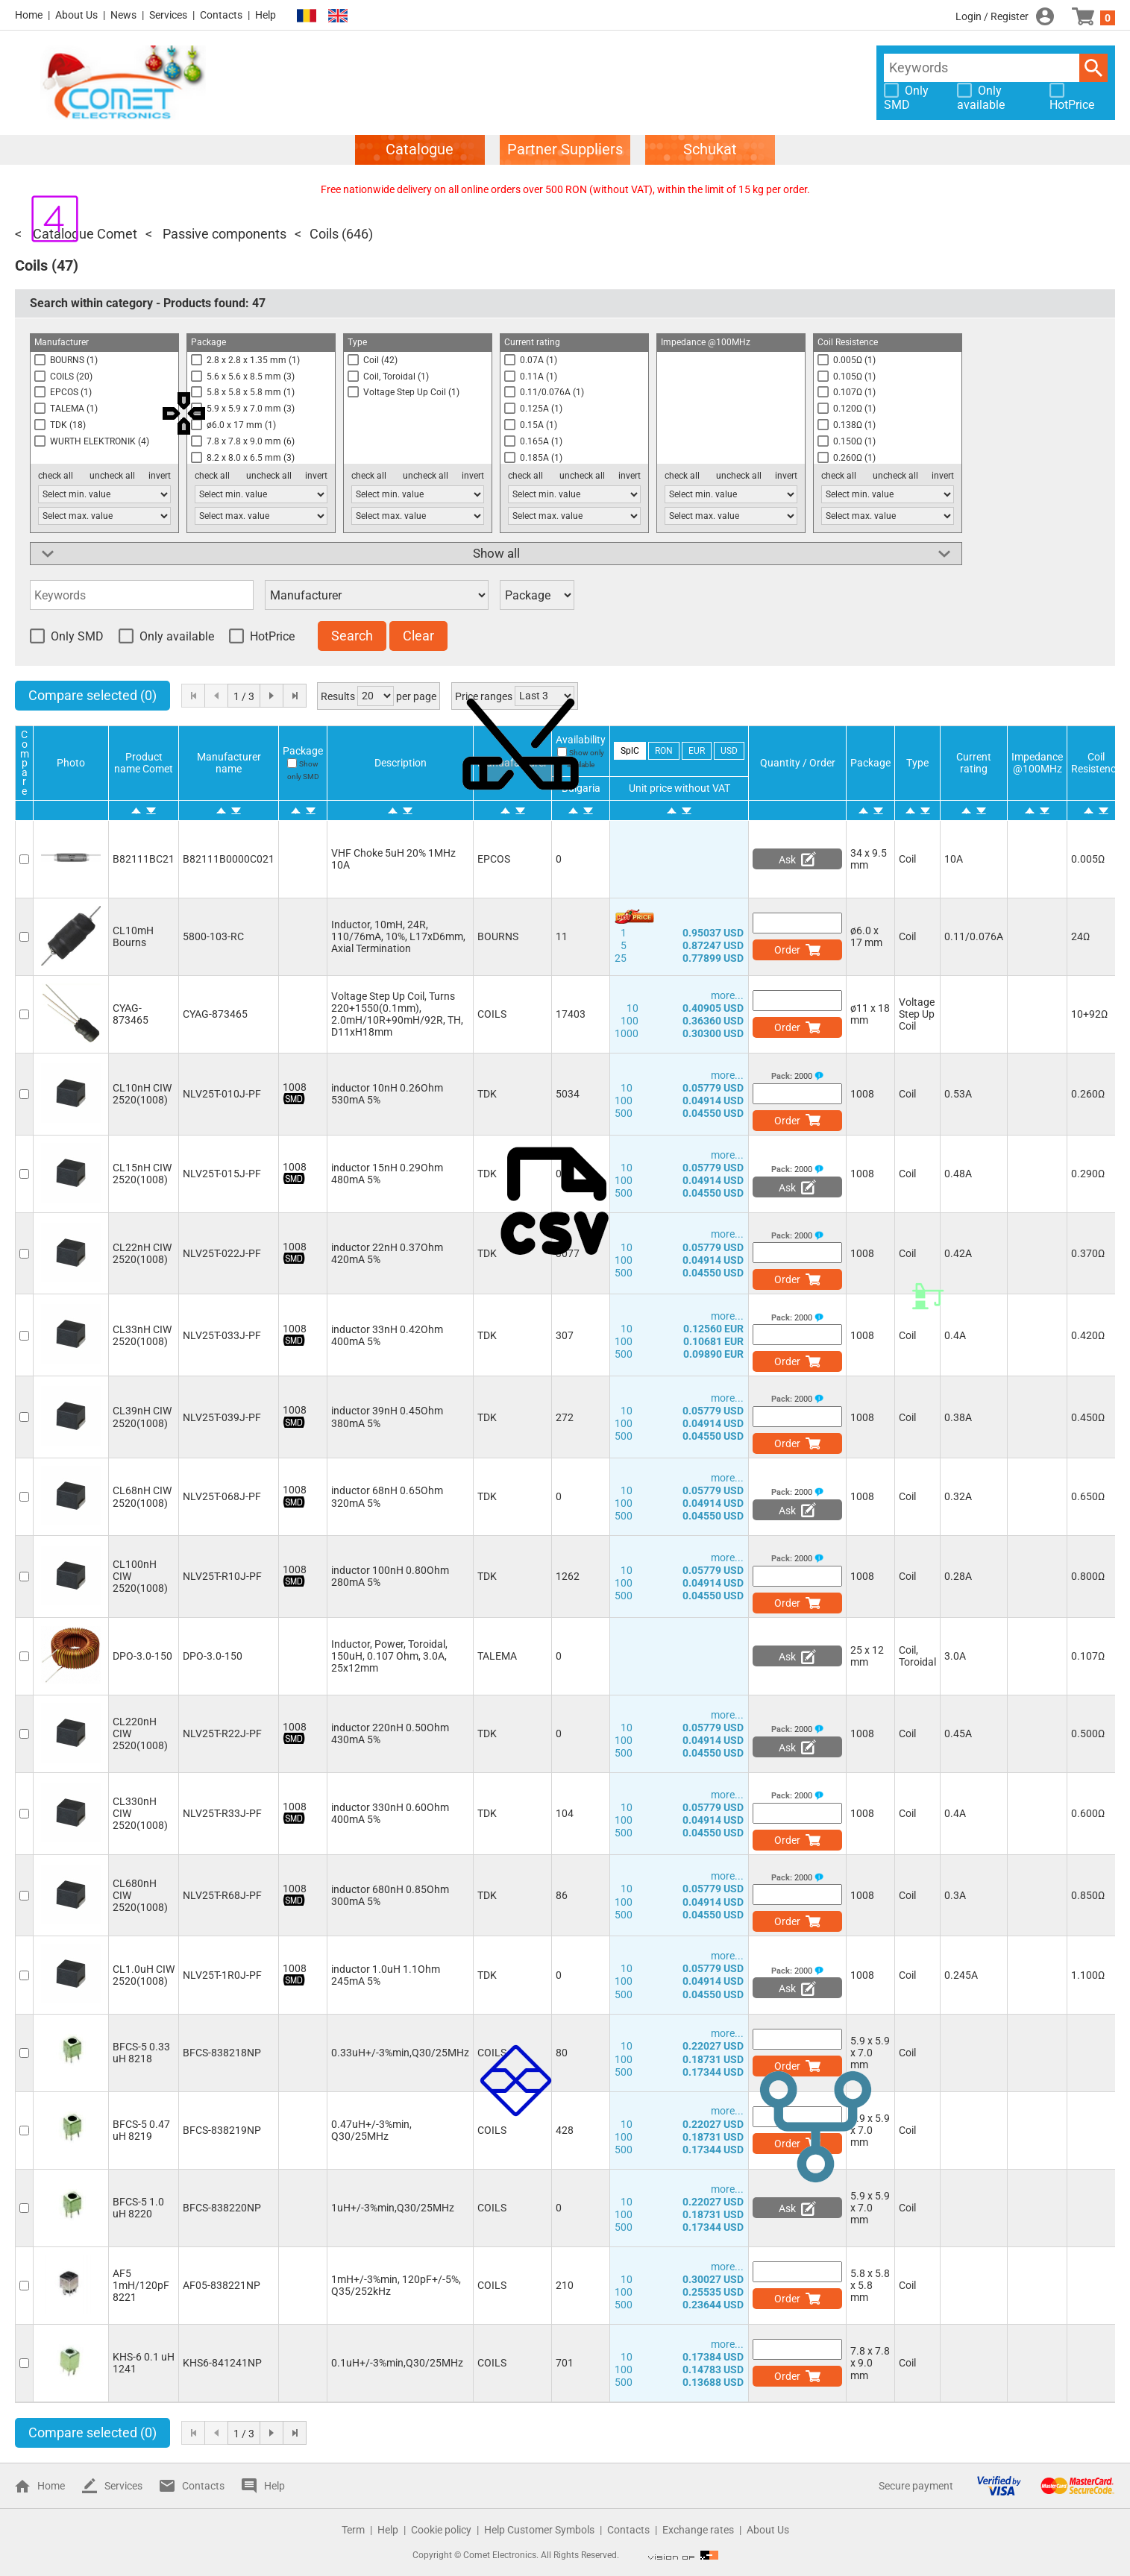  Describe the element at coordinates (927, 1296) in the screenshot. I see `access construction or building management tools` at that location.